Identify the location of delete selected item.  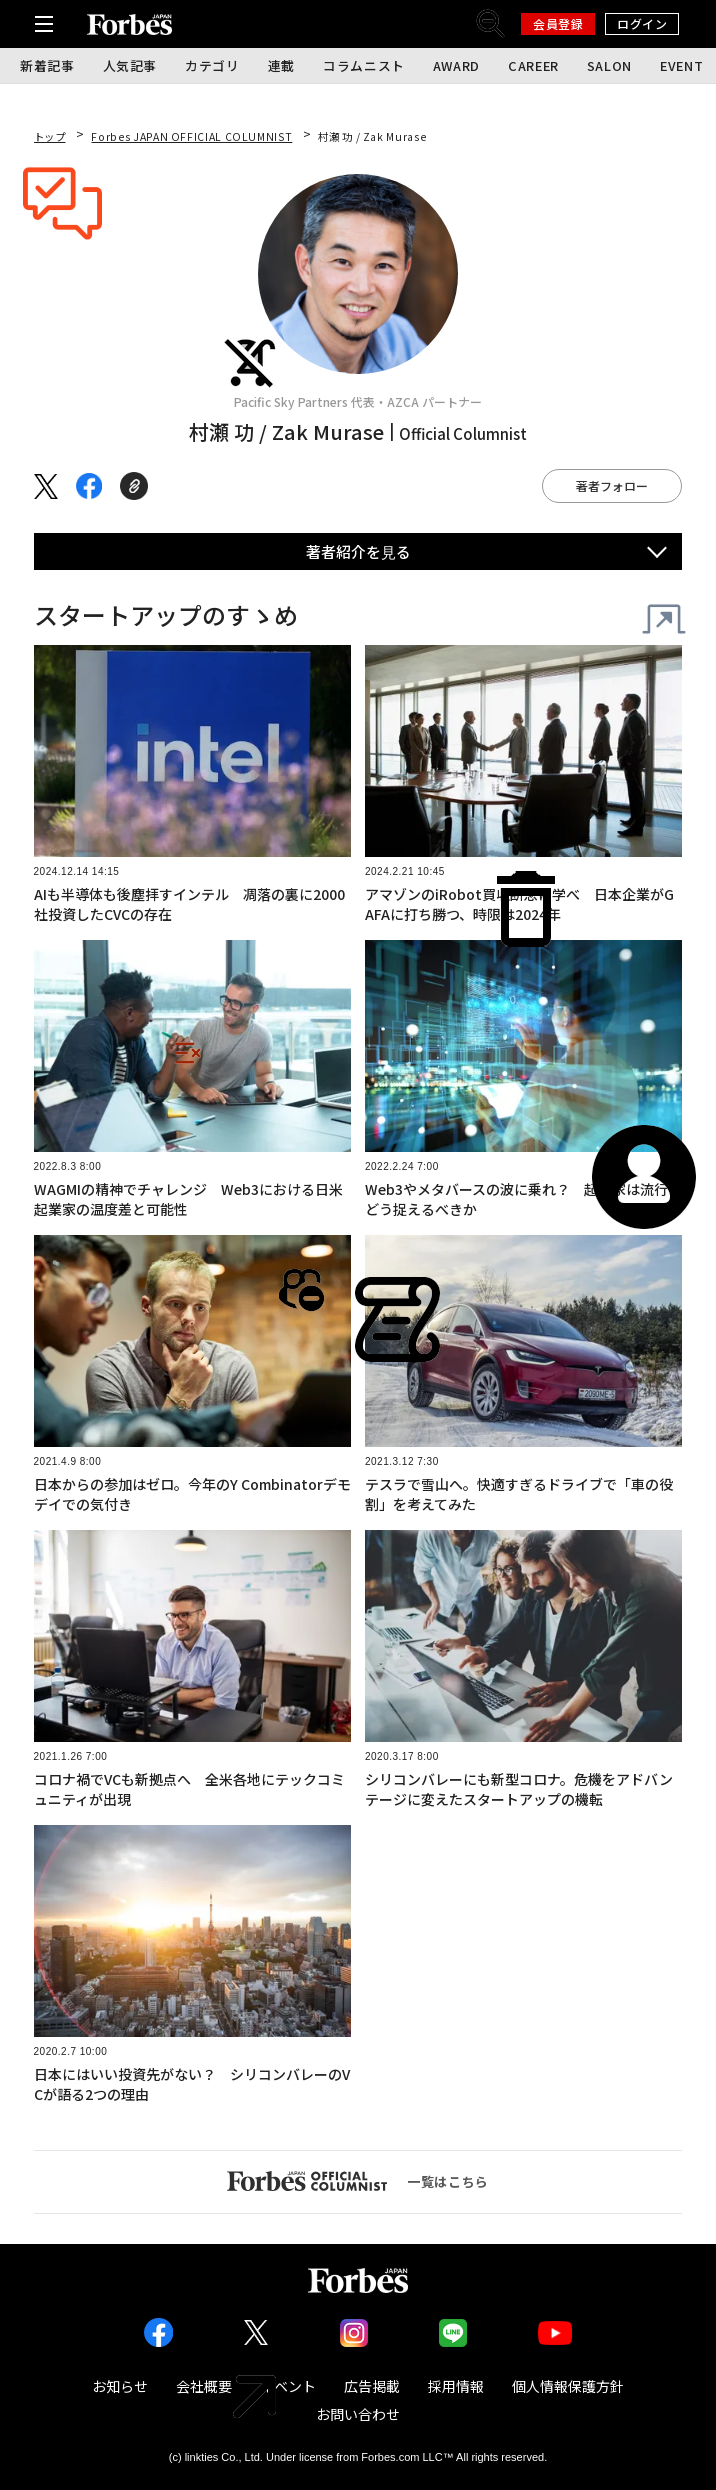
(526, 909).